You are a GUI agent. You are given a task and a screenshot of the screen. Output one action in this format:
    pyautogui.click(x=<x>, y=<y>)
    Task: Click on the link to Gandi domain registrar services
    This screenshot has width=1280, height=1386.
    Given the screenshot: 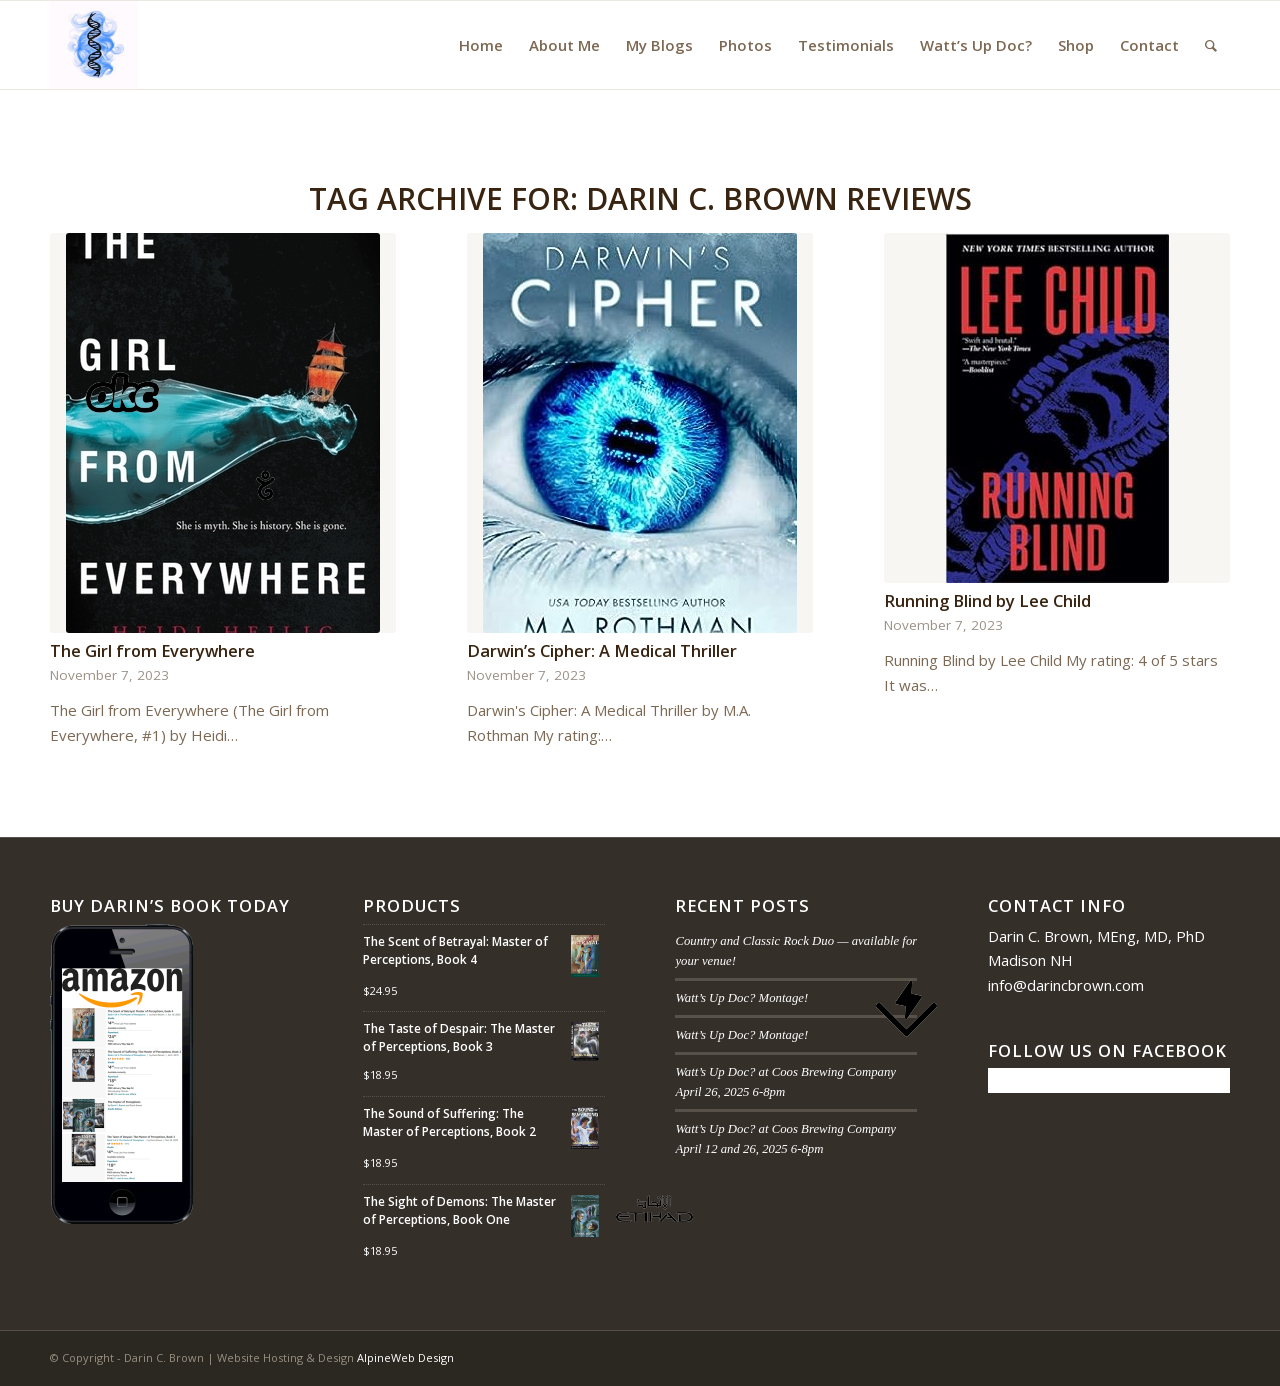 What is the action you would take?
    pyautogui.click(x=265, y=485)
    